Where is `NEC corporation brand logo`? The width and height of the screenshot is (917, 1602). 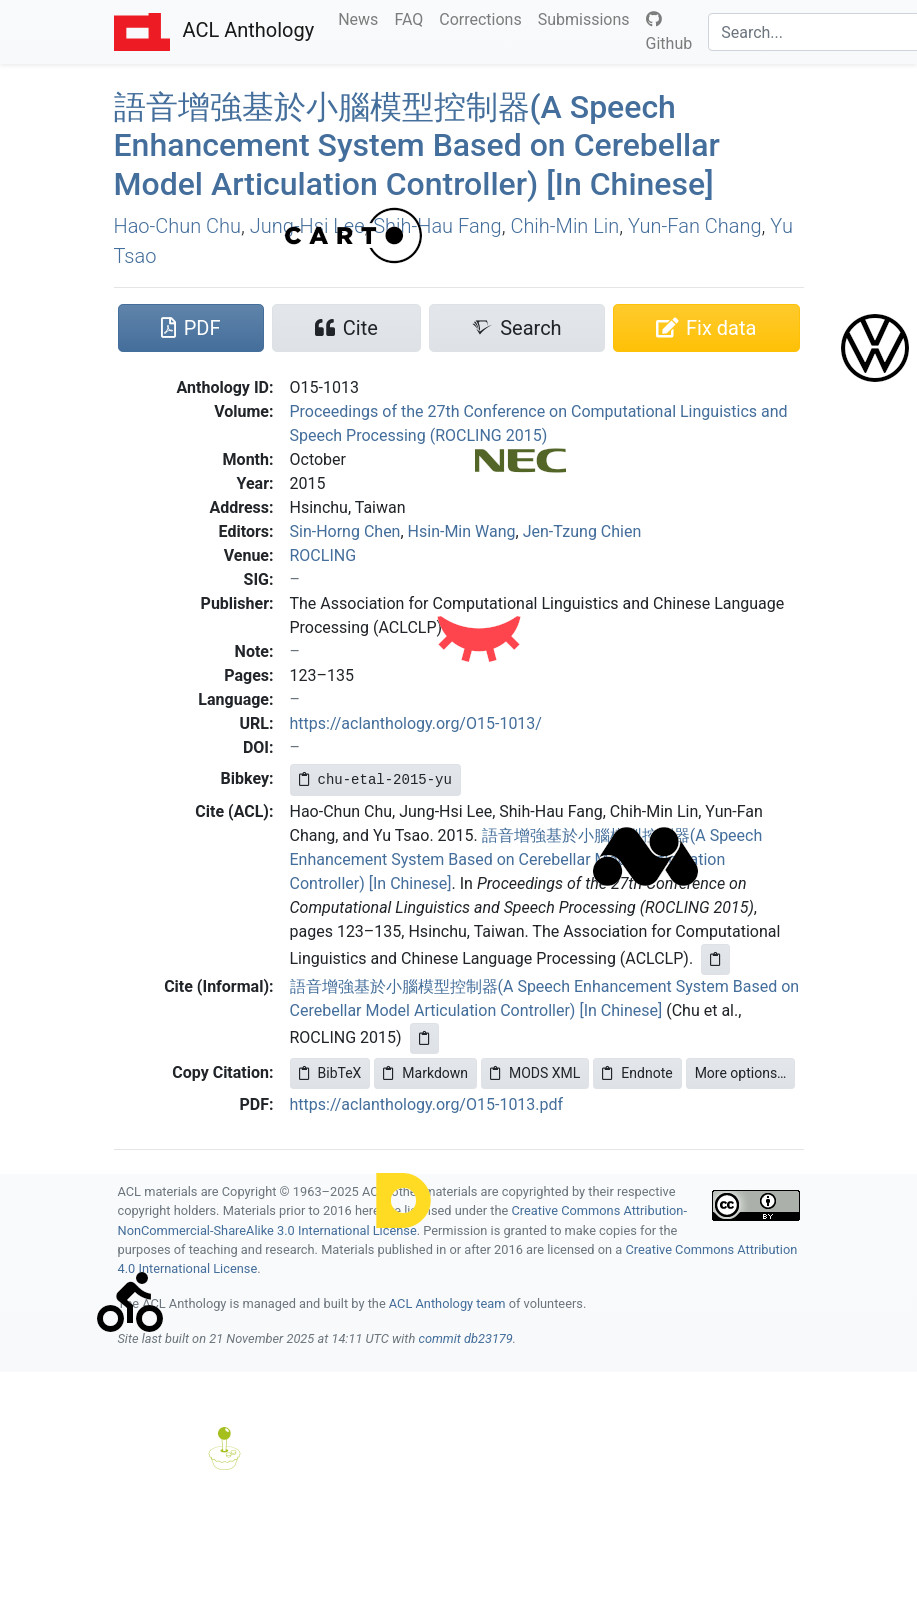 NEC corporation brand logo is located at coordinates (520, 460).